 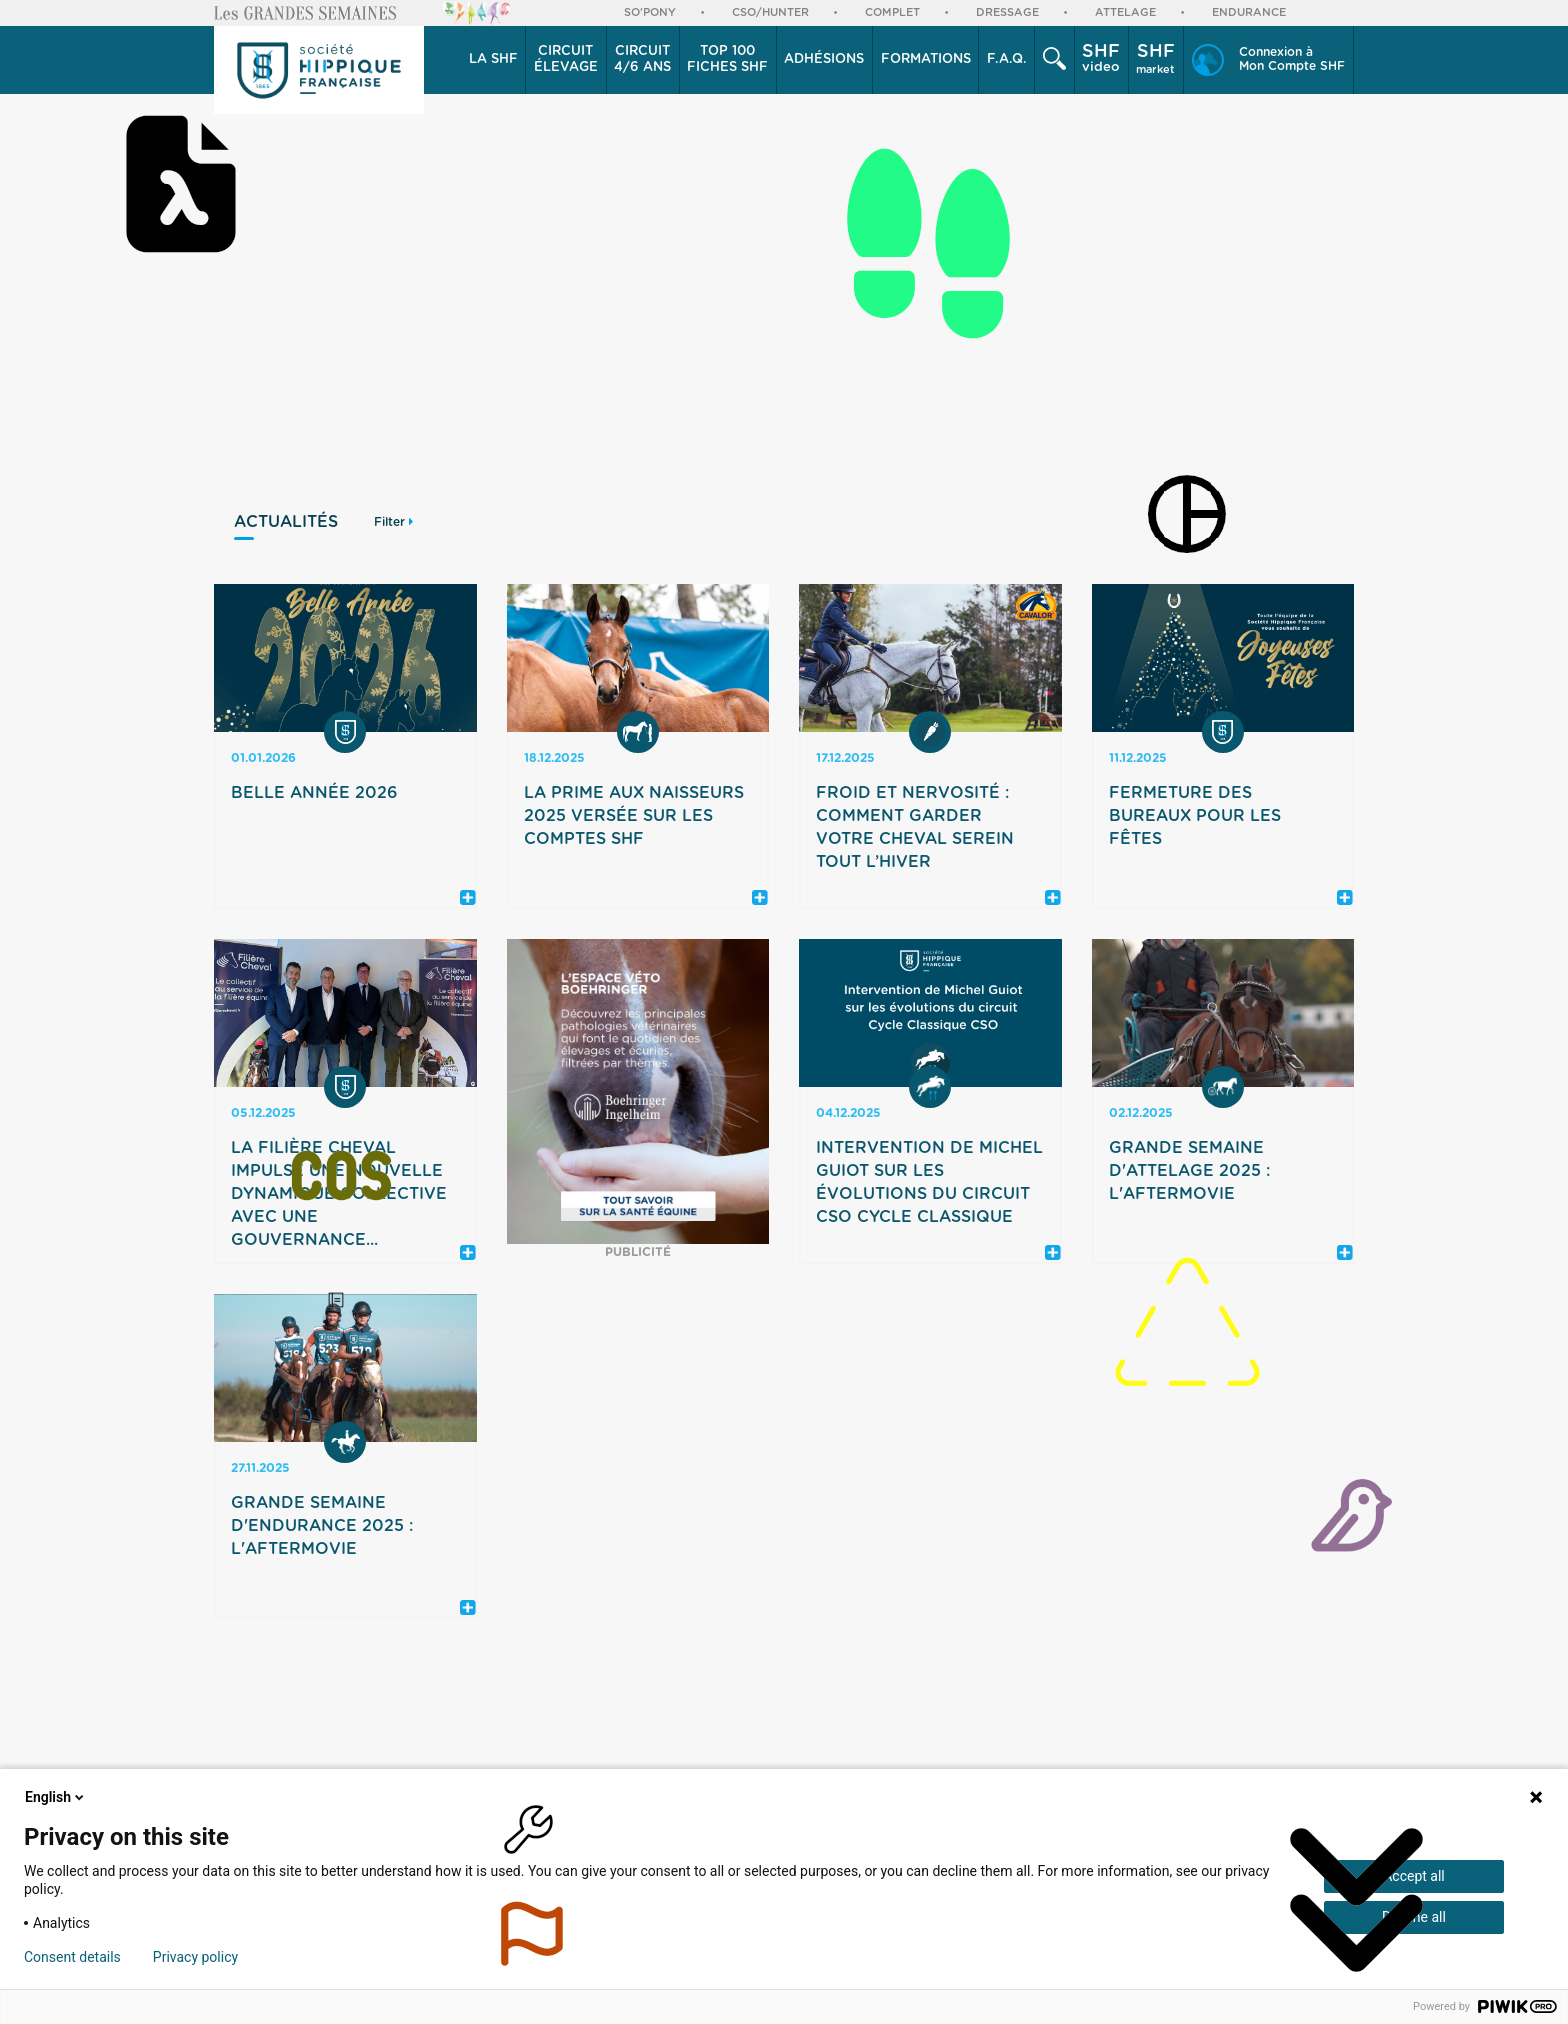 What do you see at coordinates (336, 1300) in the screenshot?
I see `open your notebook or notes` at bounding box center [336, 1300].